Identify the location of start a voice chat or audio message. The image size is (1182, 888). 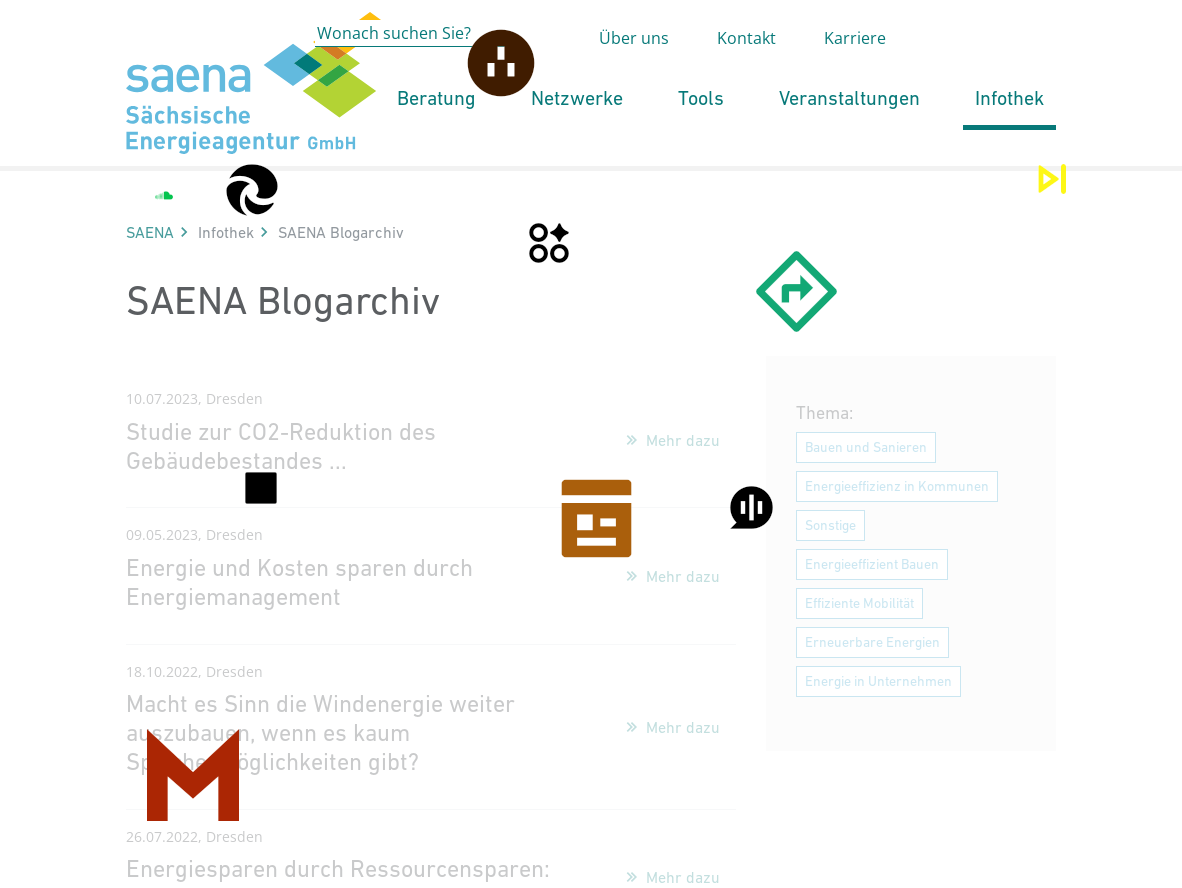
(751, 507).